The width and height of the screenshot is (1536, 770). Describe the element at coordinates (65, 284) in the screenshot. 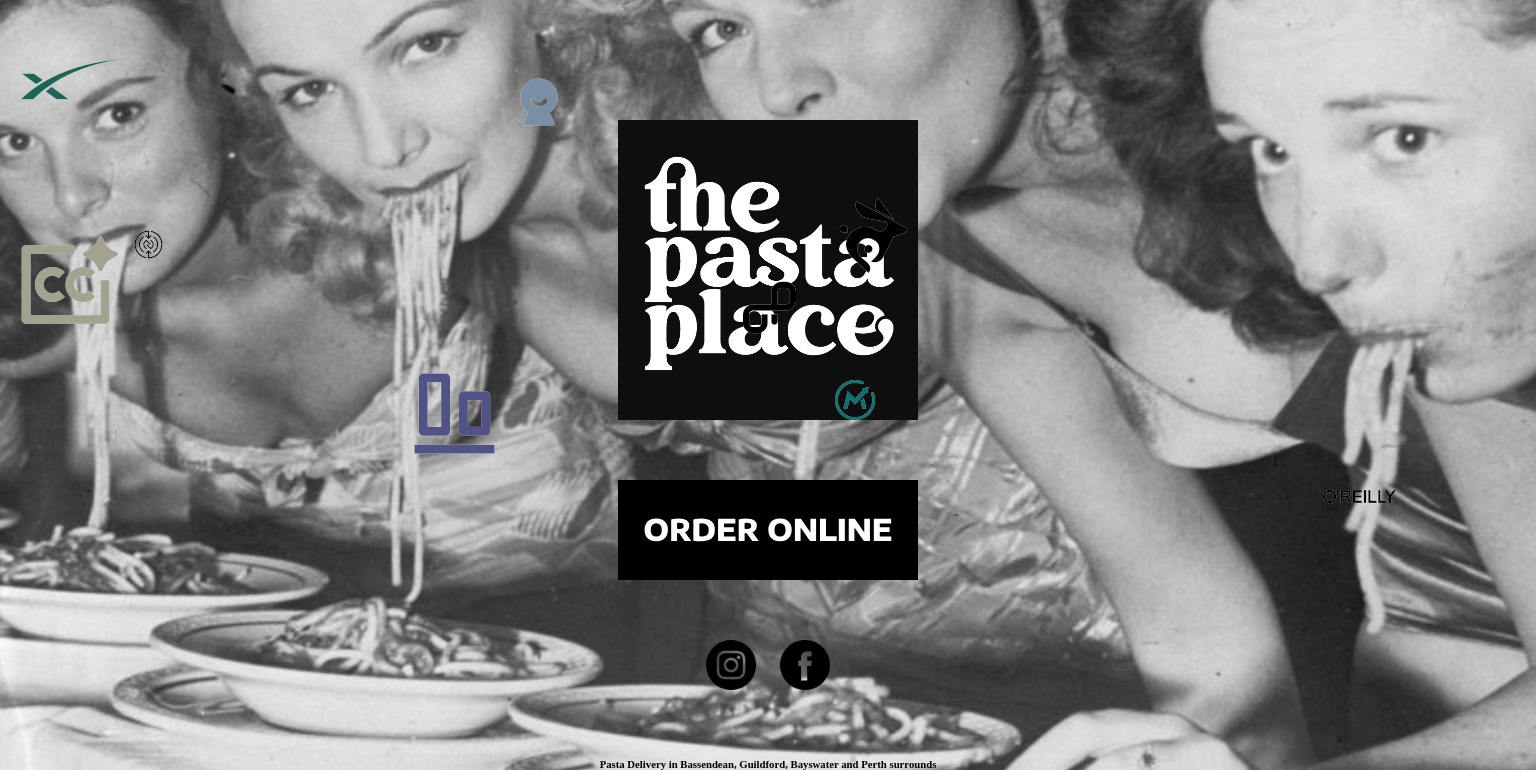

I see `enable AI-powered closed captions` at that location.